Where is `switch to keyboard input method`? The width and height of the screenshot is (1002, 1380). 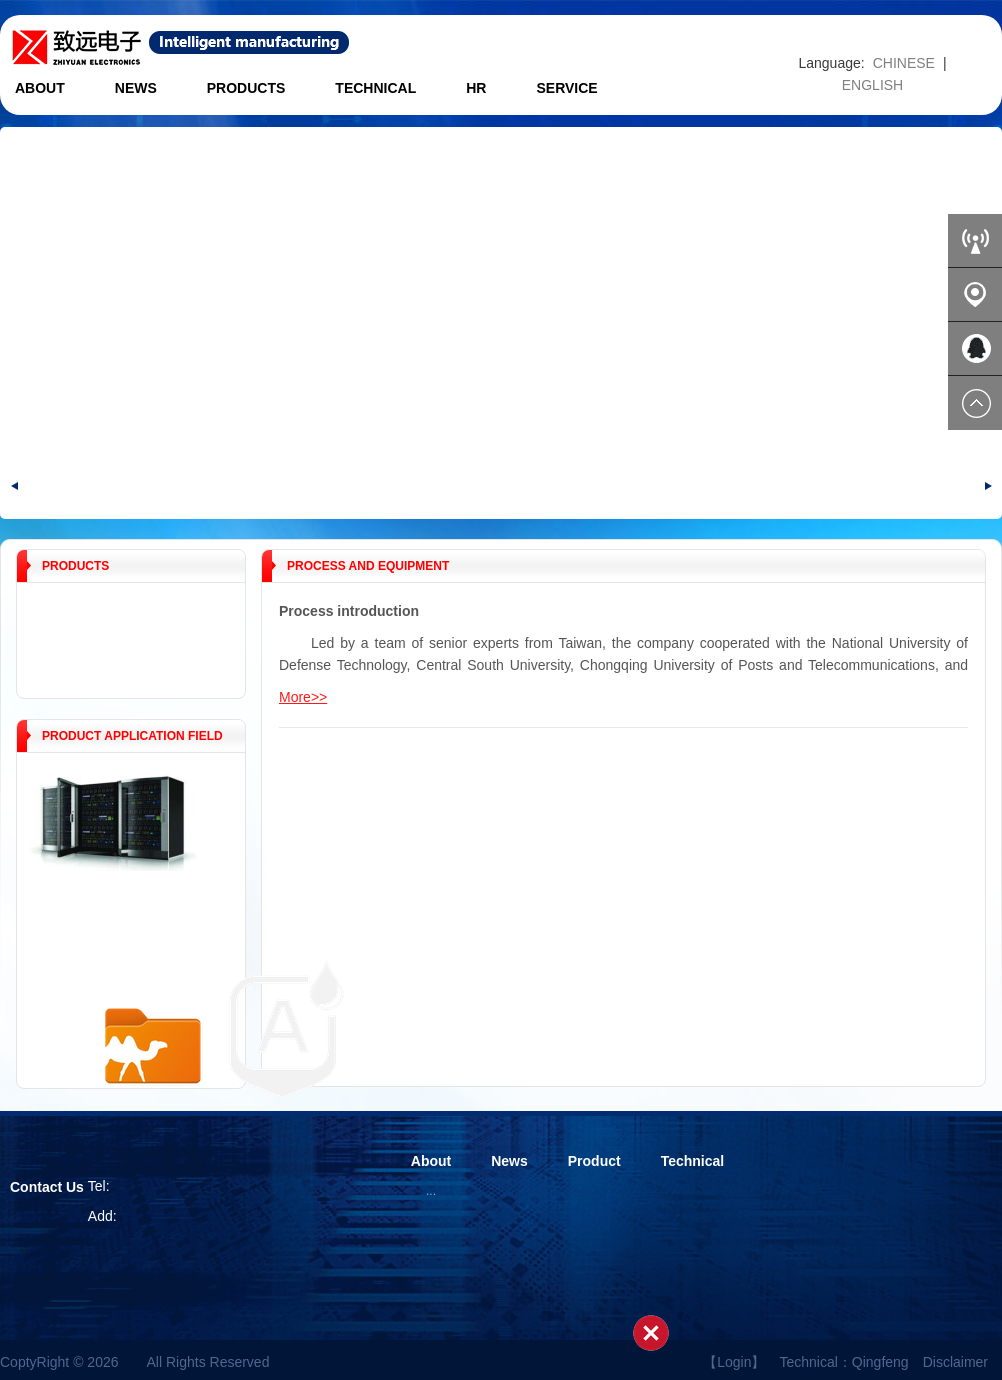
switch to keyboard input method is located at coordinates (286, 1028).